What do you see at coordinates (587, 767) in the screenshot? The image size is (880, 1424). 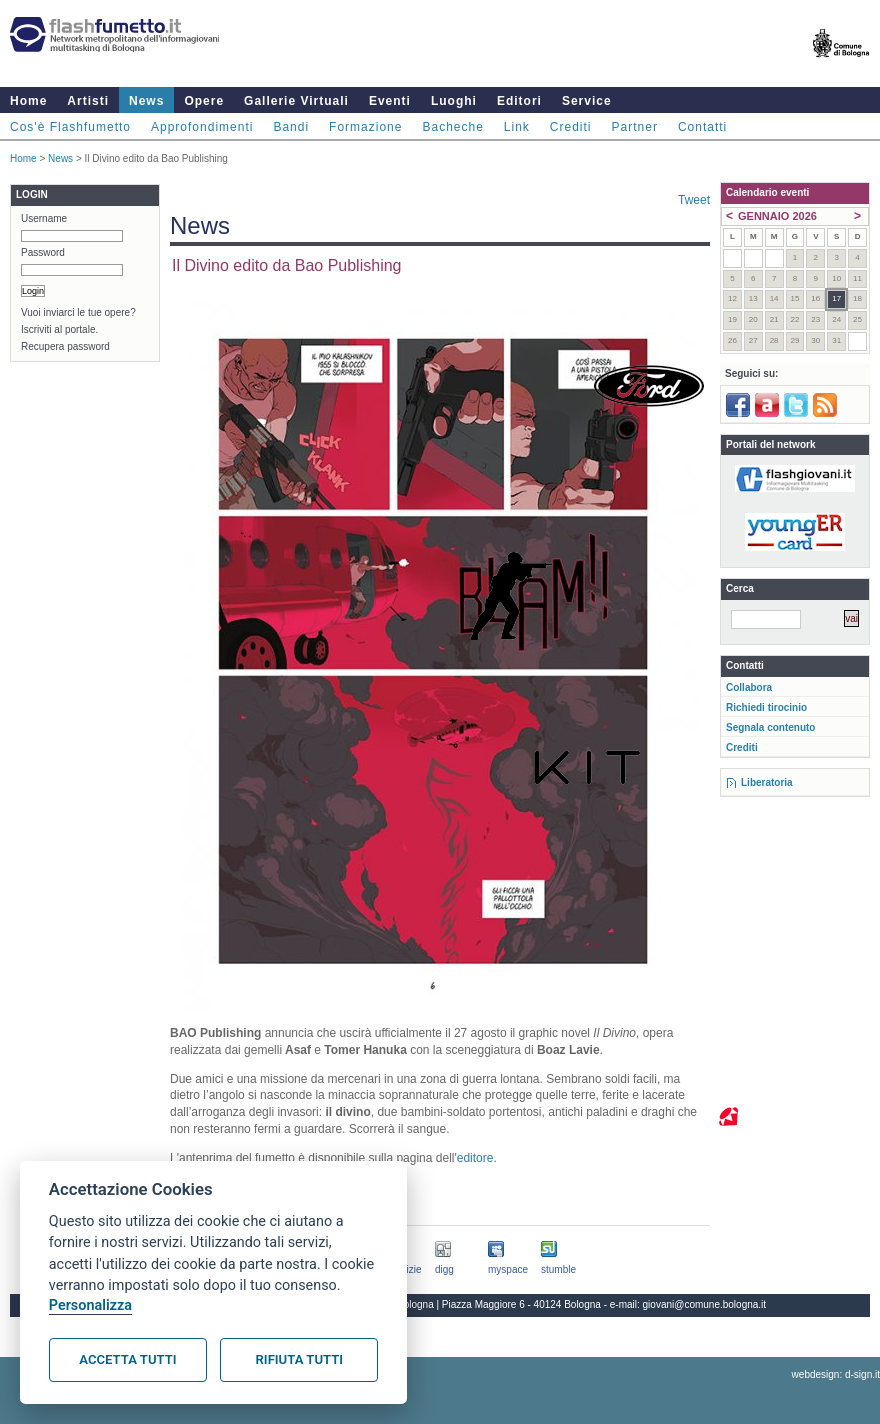 I see `kit email marketing platform logo` at bounding box center [587, 767].